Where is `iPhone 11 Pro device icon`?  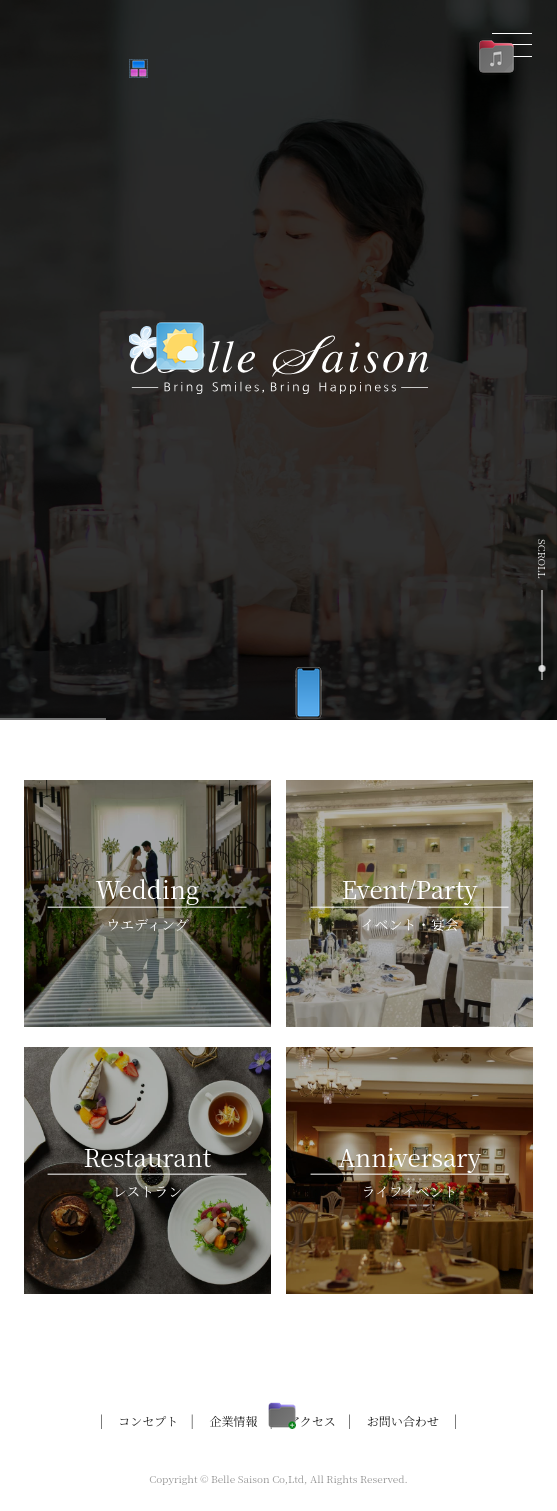
iPhone 11 Pro device icon is located at coordinates (308, 693).